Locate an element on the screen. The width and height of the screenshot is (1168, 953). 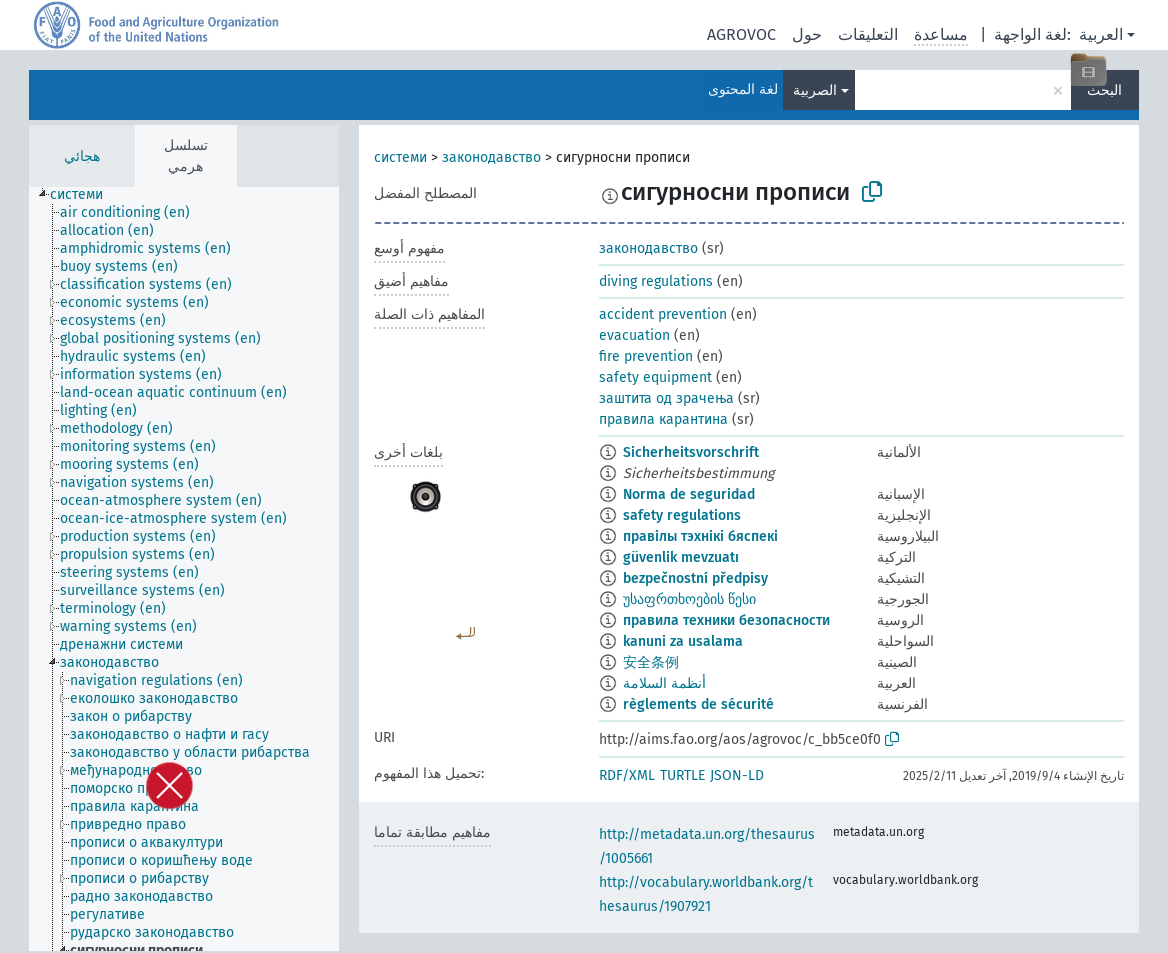
adjust speaker or audio output settings is located at coordinates (425, 496).